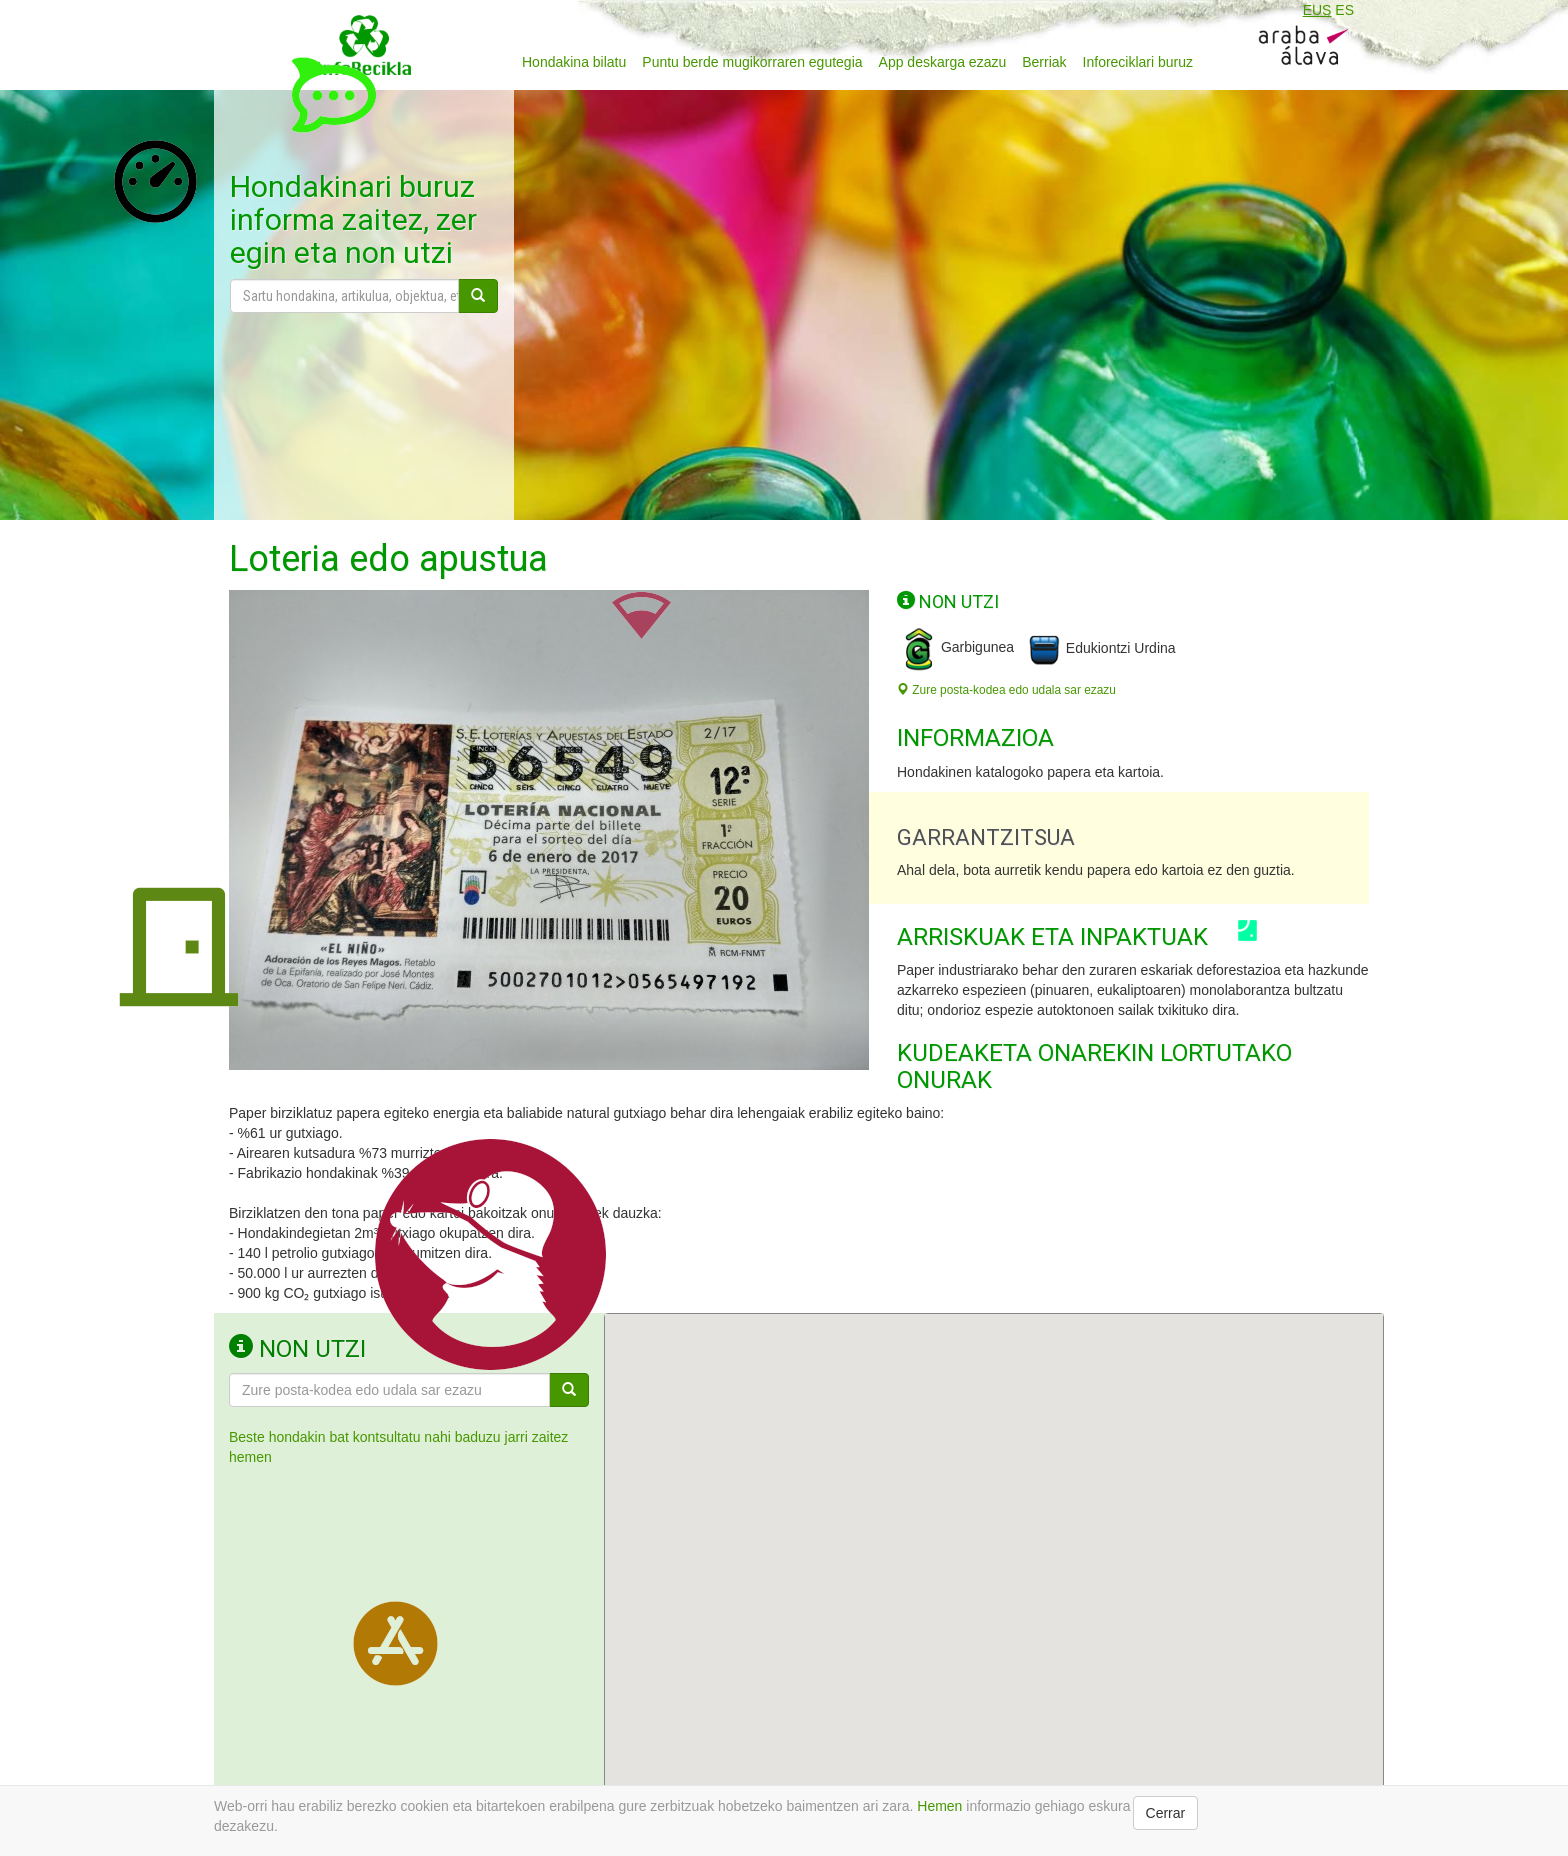 Image resolution: width=1568 pixels, height=1856 pixels. I want to click on open Rocket.Chat messaging app, so click(334, 95).